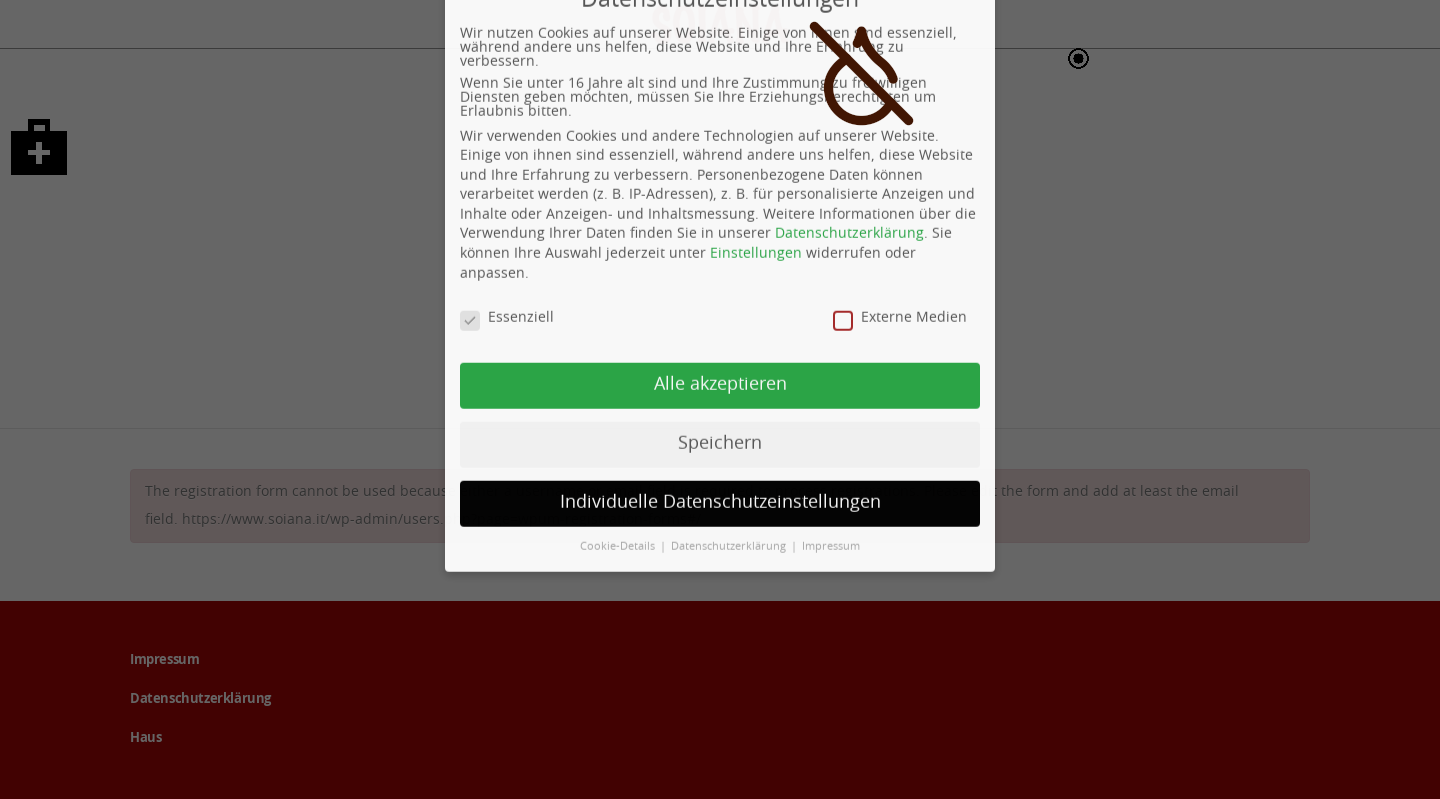 The height and width of the screenshot is (799, 1440). Describe the element at coordinates (861, 73) in the screenshot. I see `disable water or liquid detection` at that location.